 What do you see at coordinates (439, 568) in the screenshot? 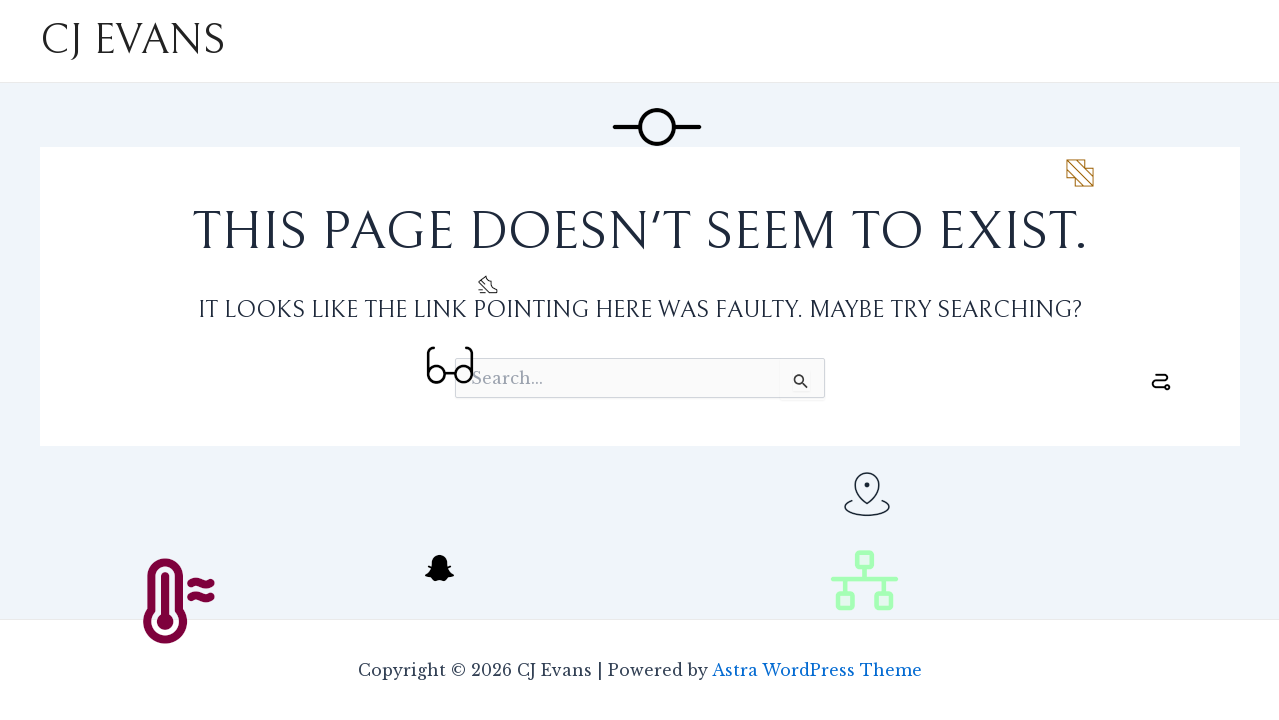
I see `open Snapchat app` at bounding box center [439, 568].